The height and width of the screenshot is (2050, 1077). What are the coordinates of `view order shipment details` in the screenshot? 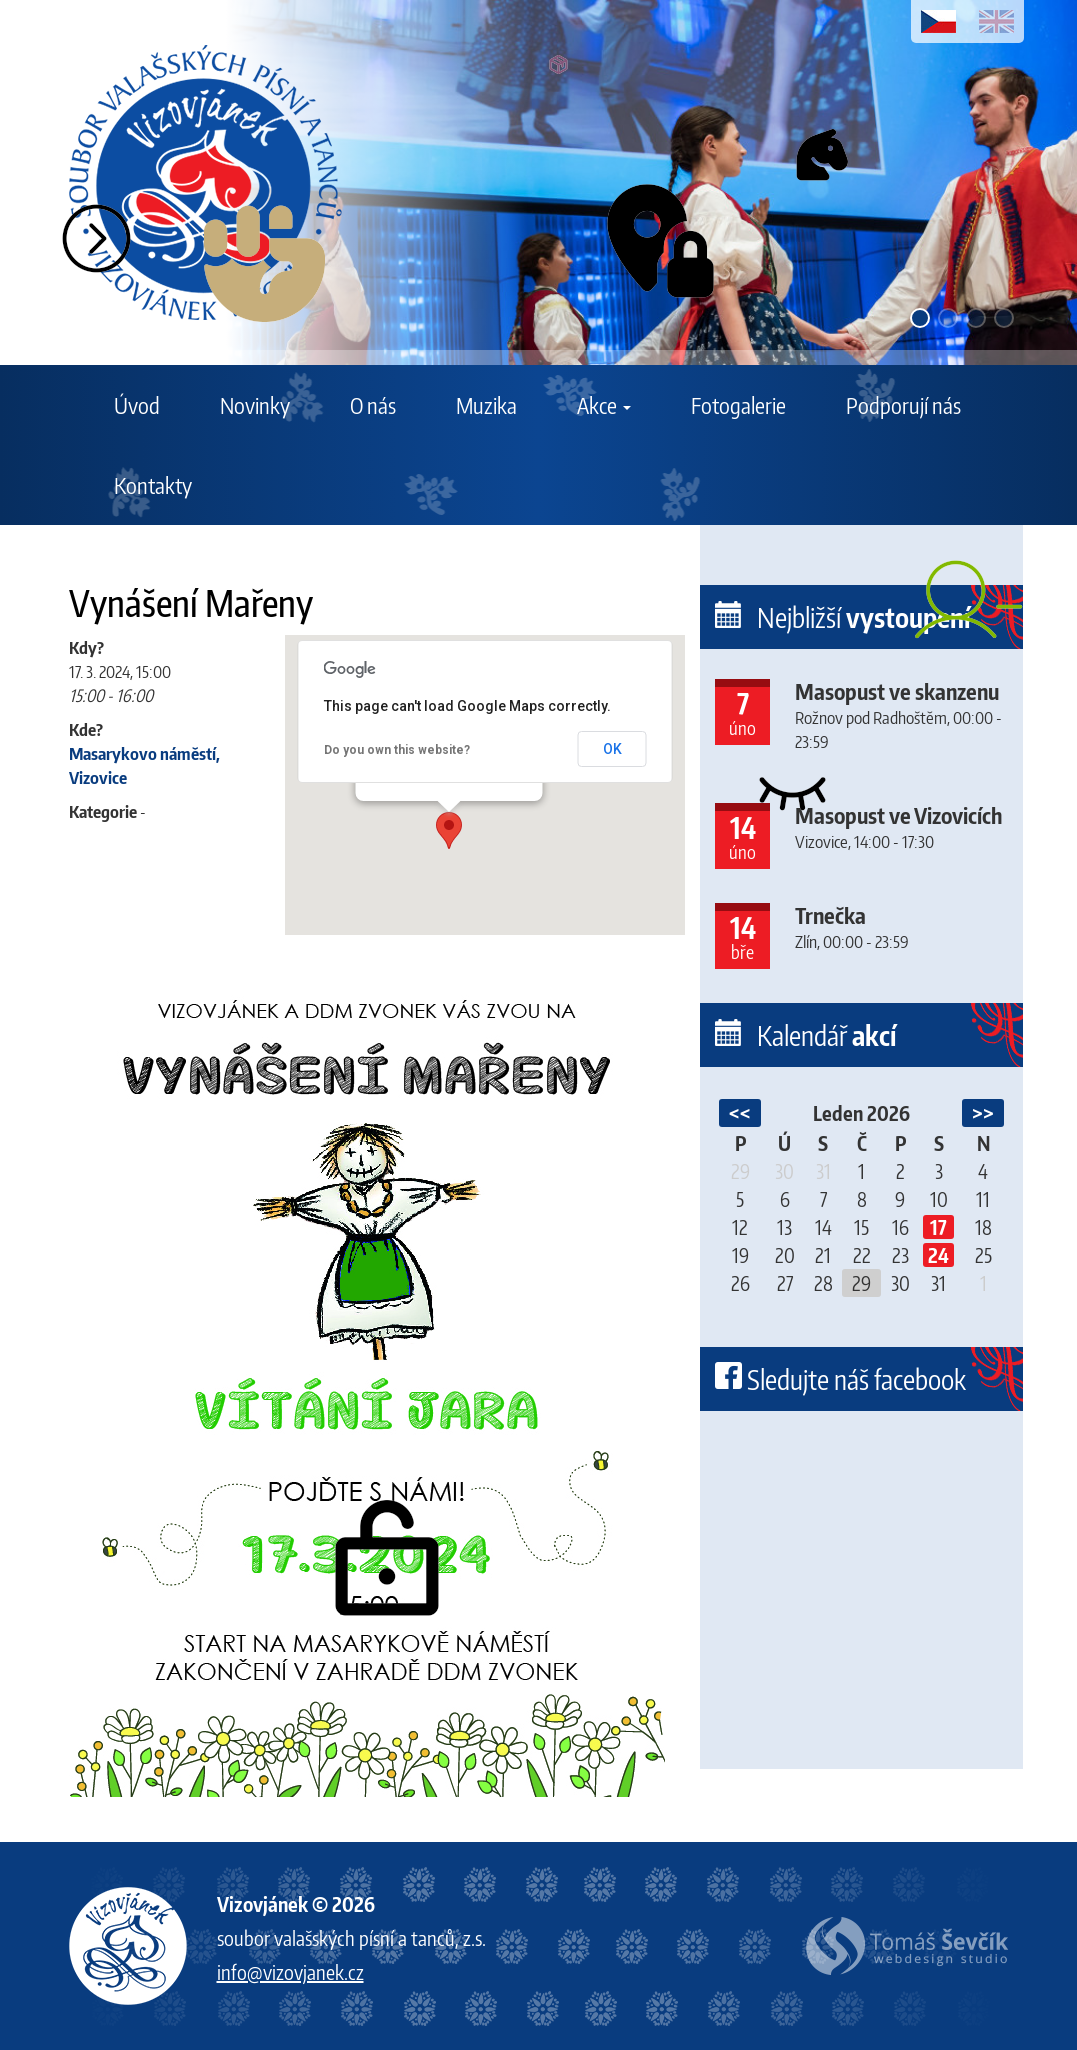 It's located at (558, 64).